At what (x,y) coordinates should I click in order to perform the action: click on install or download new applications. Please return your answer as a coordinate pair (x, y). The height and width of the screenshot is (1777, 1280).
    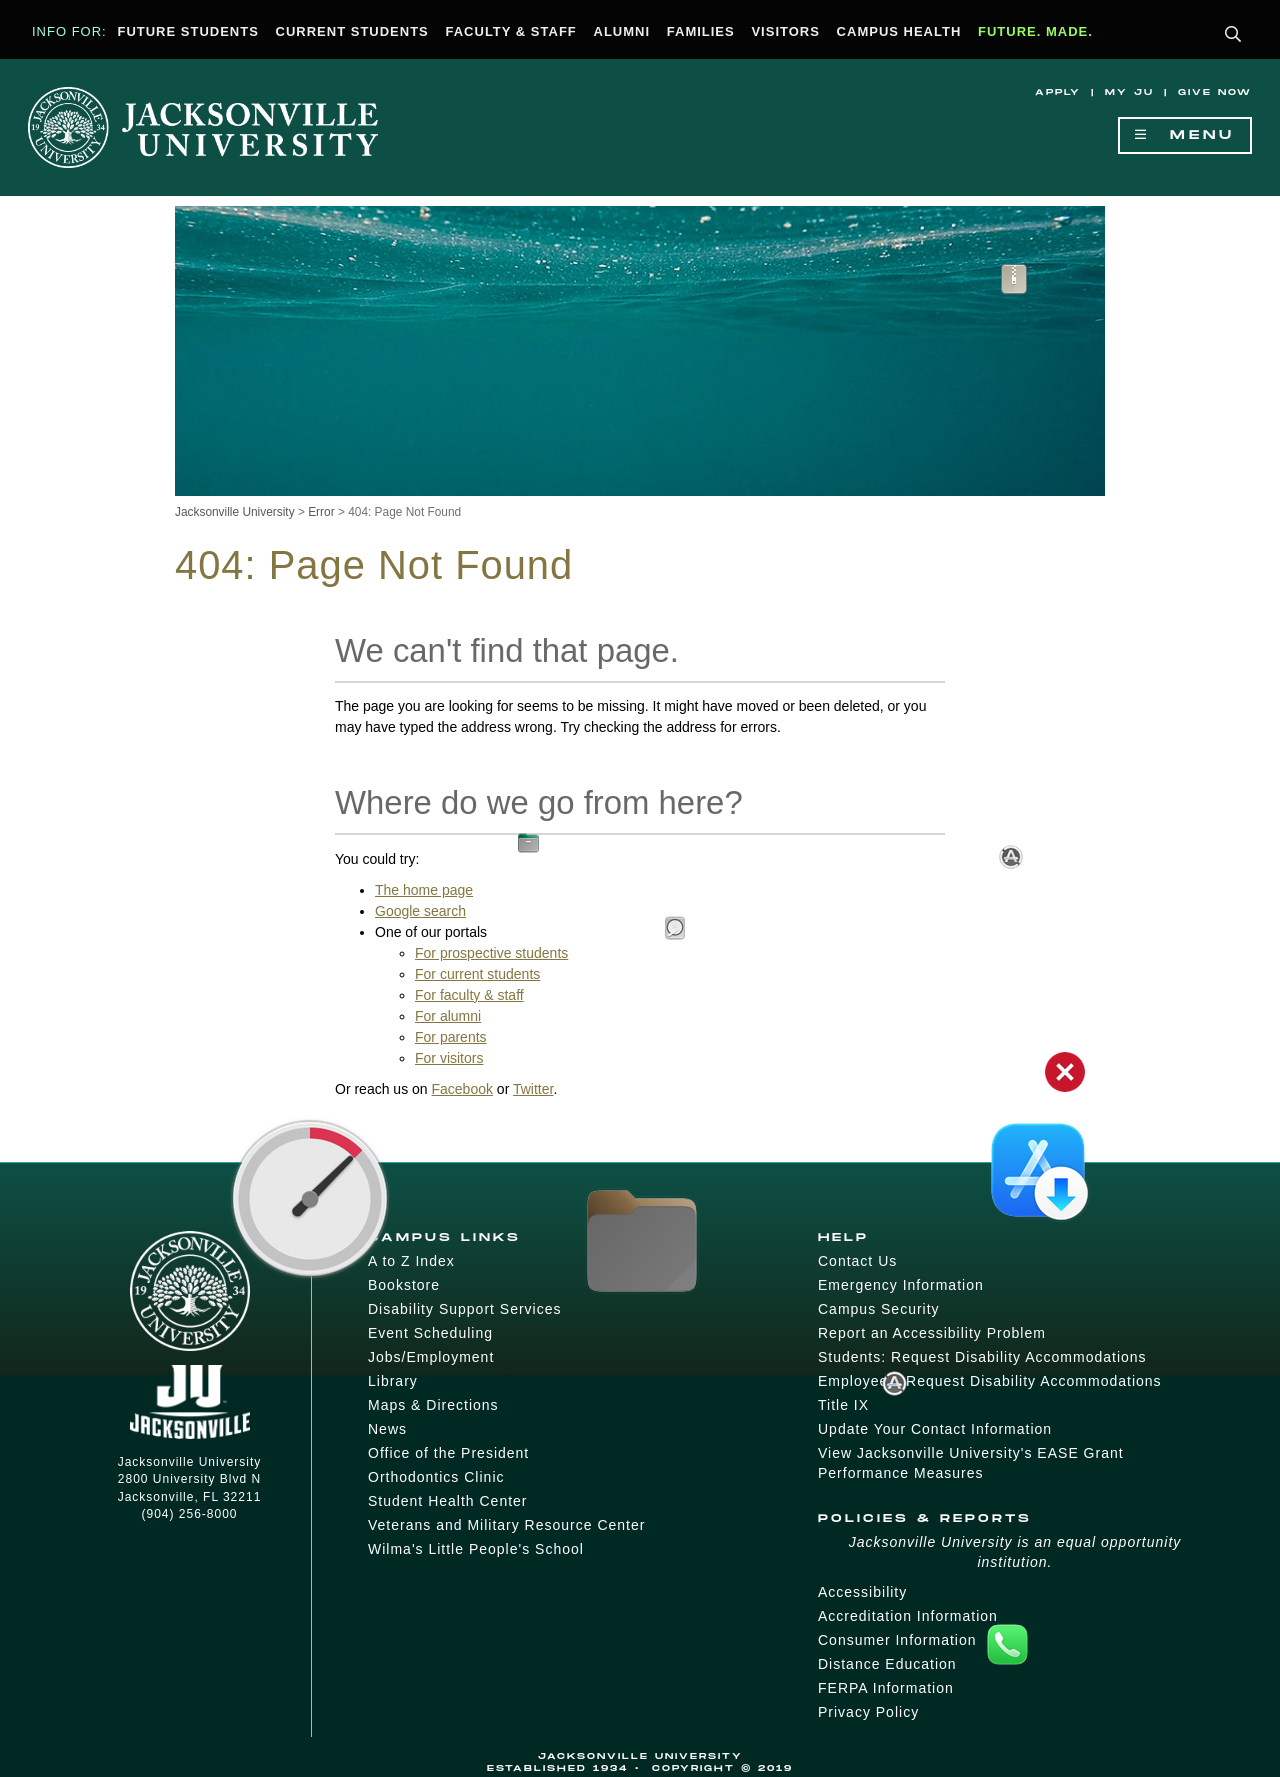
    Looking at the image, I should click on (1038, 1170).